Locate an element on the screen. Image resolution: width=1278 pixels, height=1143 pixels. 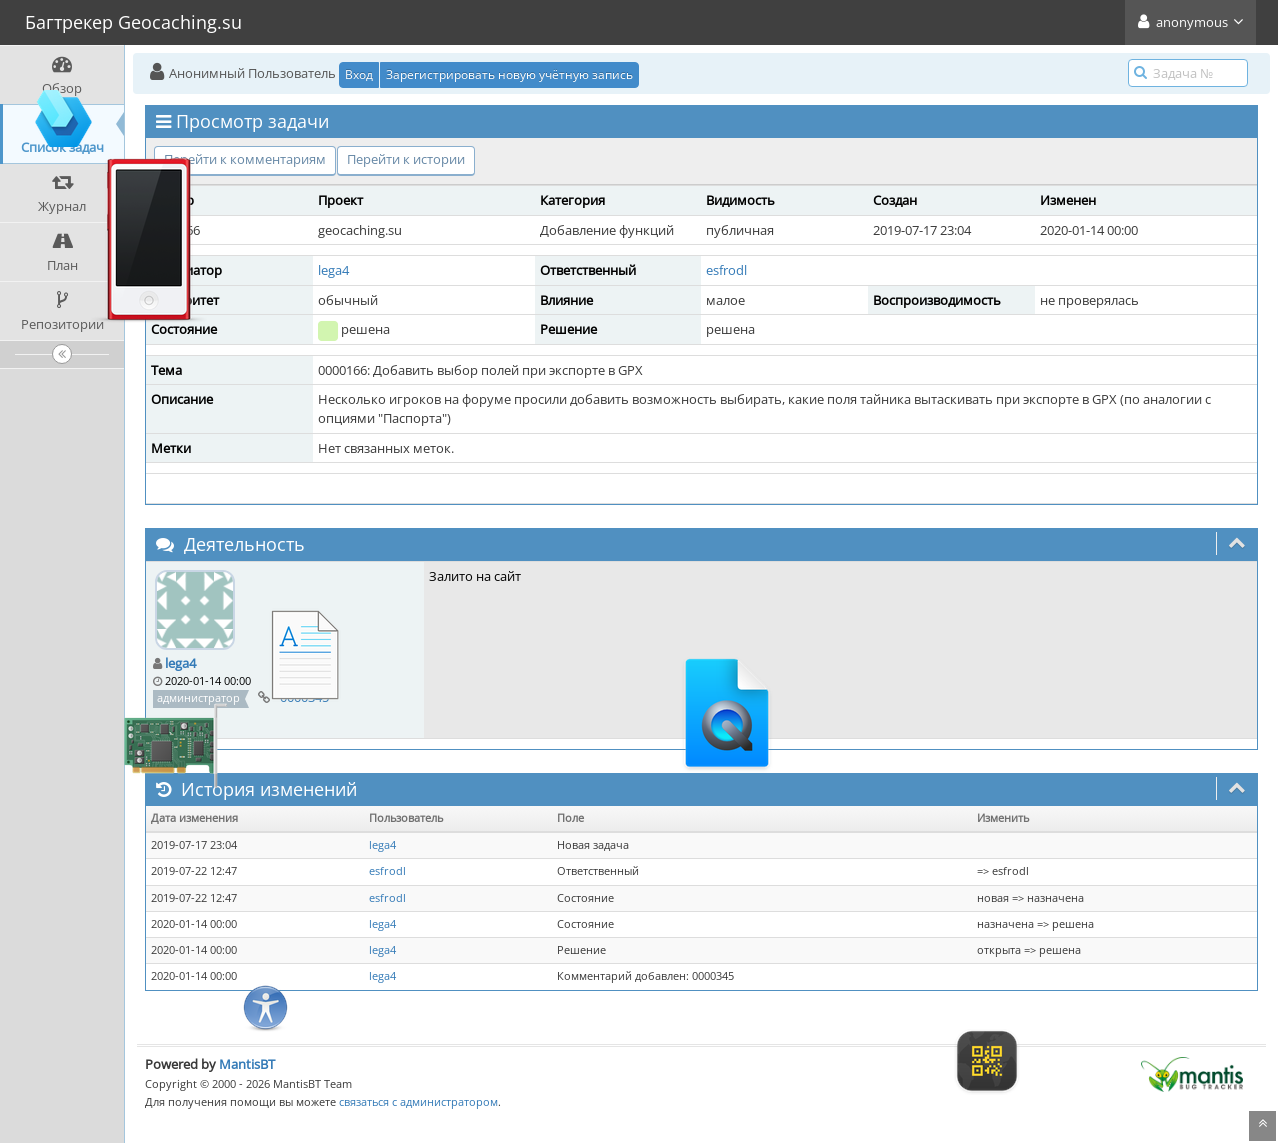
a generic video file is located at coordinates (727, 715).